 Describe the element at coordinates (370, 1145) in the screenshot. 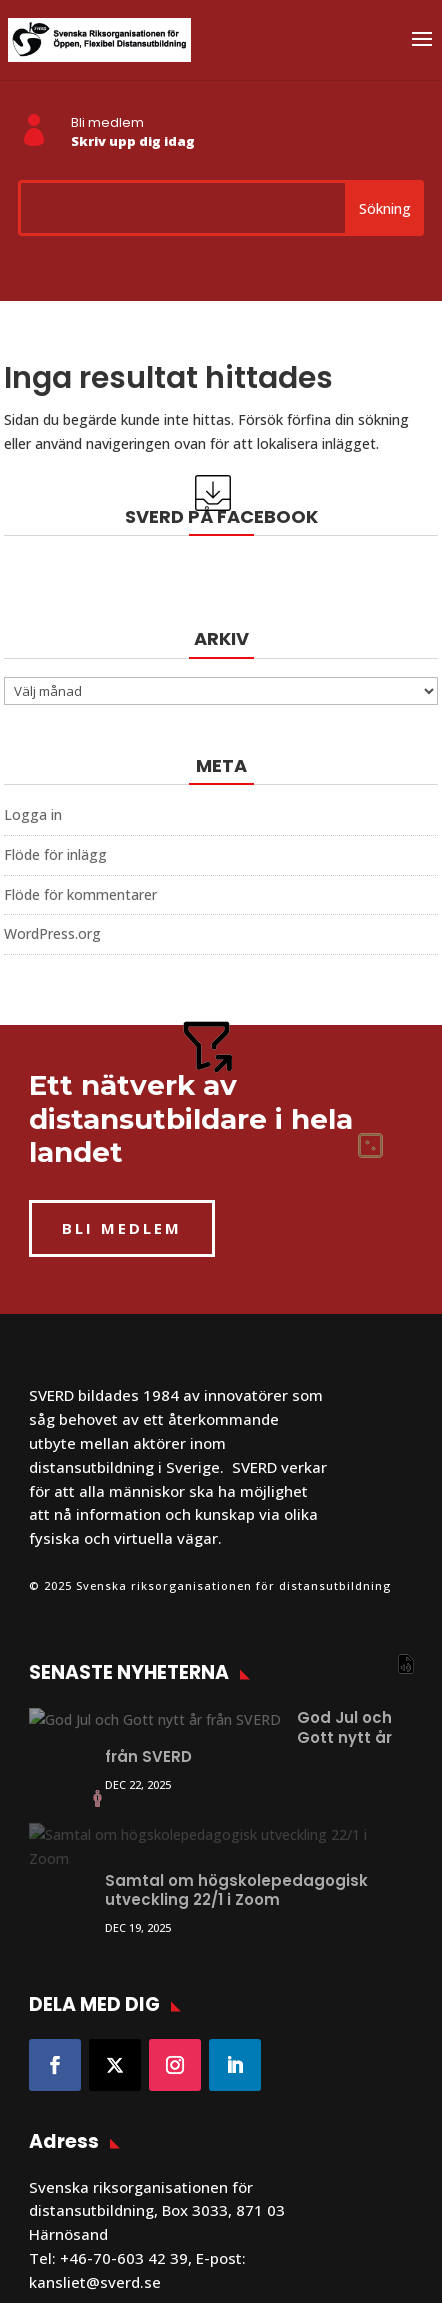

I see `randomize or shuffle content` at that location.